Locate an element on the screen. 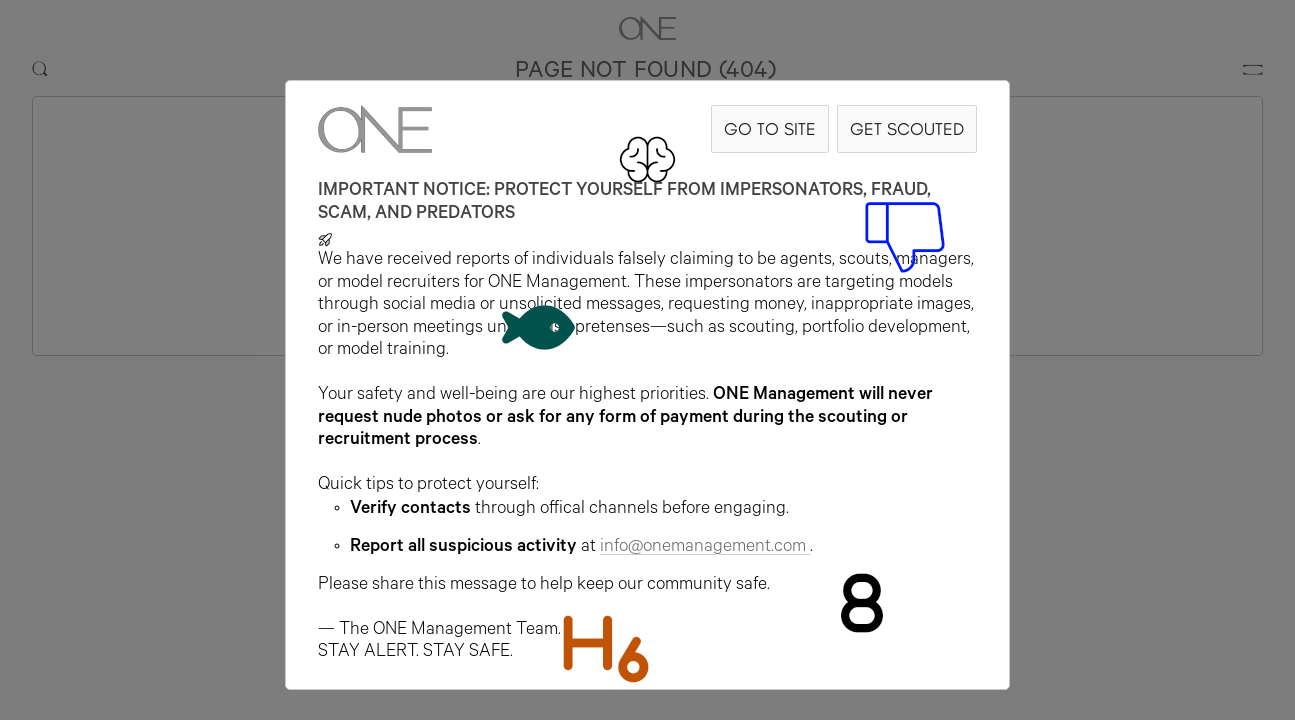 The height and width of the screenshot is (720, 1295). launch or deploy a project is located at coordinates (325, 239).